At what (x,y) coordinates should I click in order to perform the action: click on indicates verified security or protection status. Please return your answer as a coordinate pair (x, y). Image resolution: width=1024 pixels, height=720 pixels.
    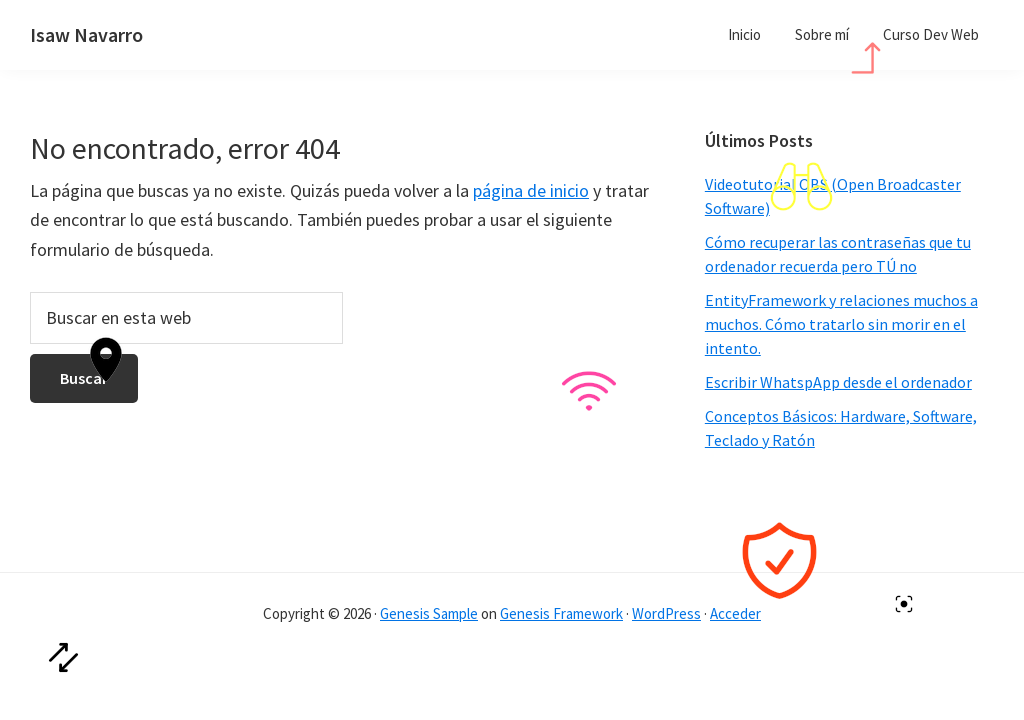
    Looking at the image, I should click on (779, 560).